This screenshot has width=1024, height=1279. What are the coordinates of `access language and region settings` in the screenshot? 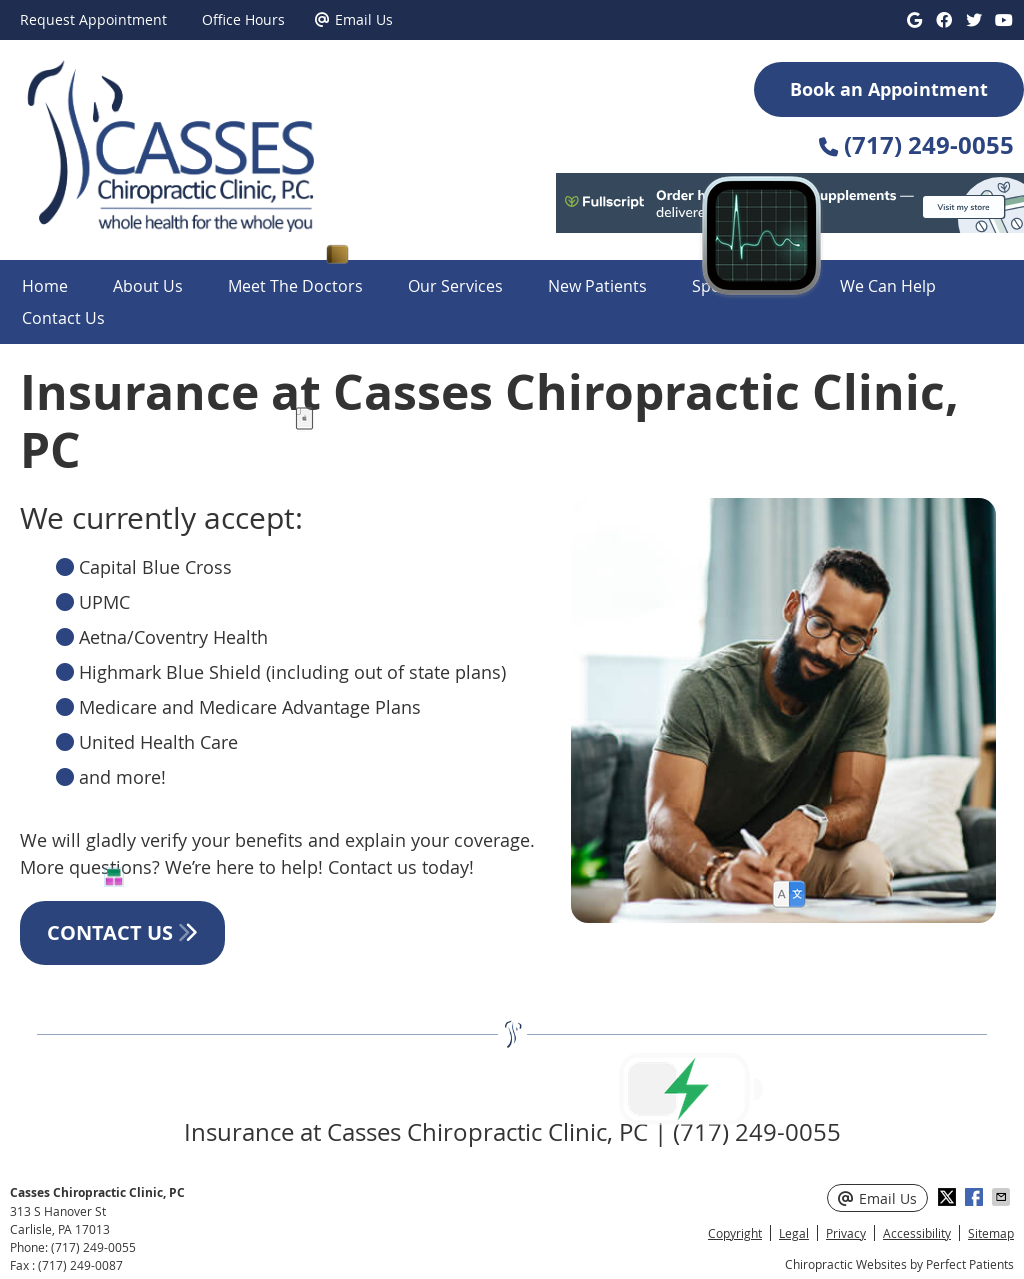 It's located at (789, 894).